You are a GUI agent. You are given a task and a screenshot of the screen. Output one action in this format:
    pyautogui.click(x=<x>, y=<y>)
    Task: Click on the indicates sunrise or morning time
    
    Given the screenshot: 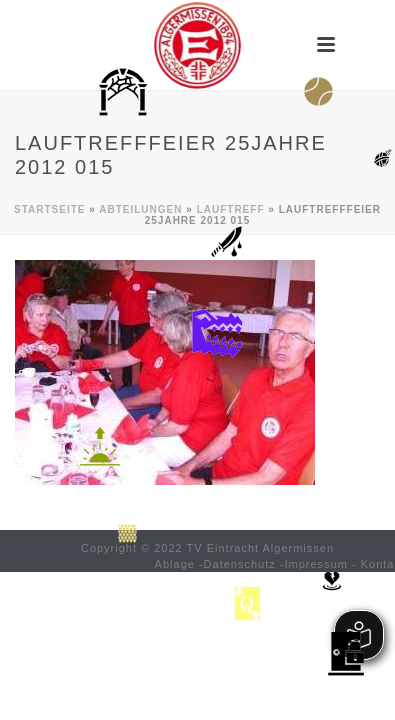 What is the action you would take?
    pyautogui.click(x=100, y=446)
    